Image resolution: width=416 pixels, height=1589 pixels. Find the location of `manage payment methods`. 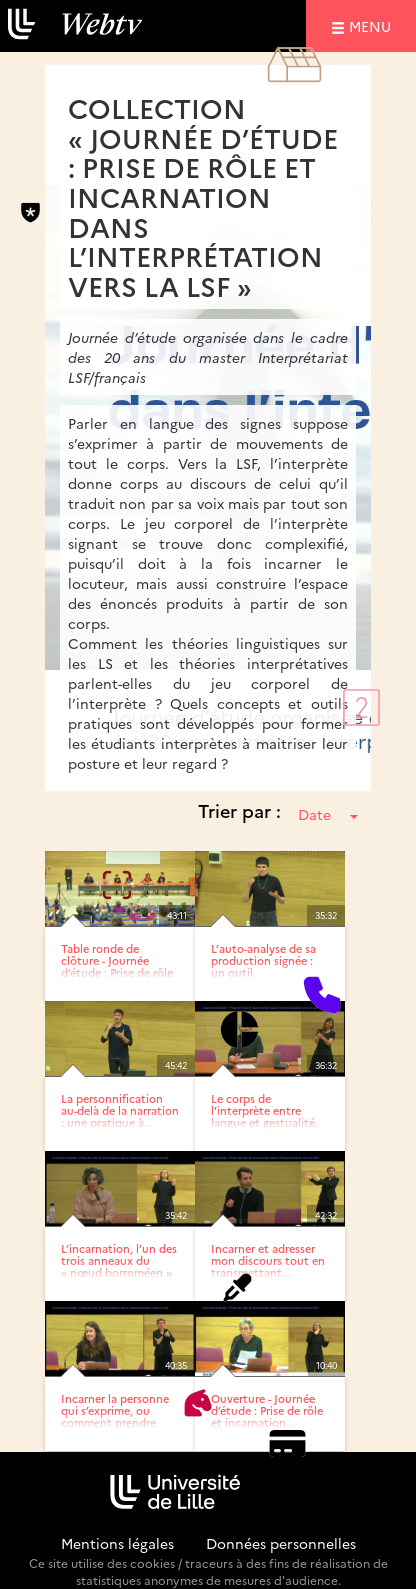

manage payment methods is located at coordinates (287, 1443).